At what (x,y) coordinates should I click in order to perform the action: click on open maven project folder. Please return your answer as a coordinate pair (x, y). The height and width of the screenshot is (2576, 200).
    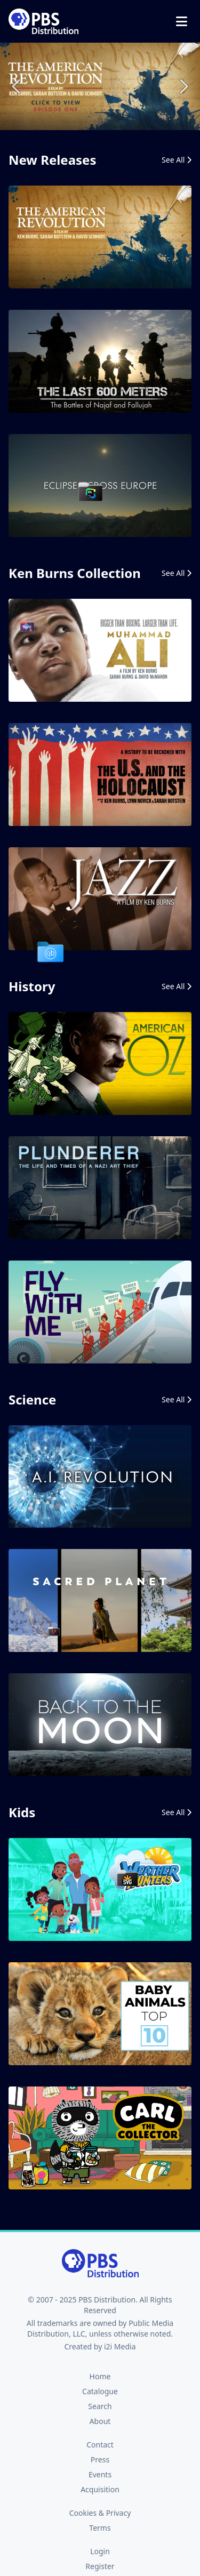
    Looking at the image, I should click on (54, 1632).